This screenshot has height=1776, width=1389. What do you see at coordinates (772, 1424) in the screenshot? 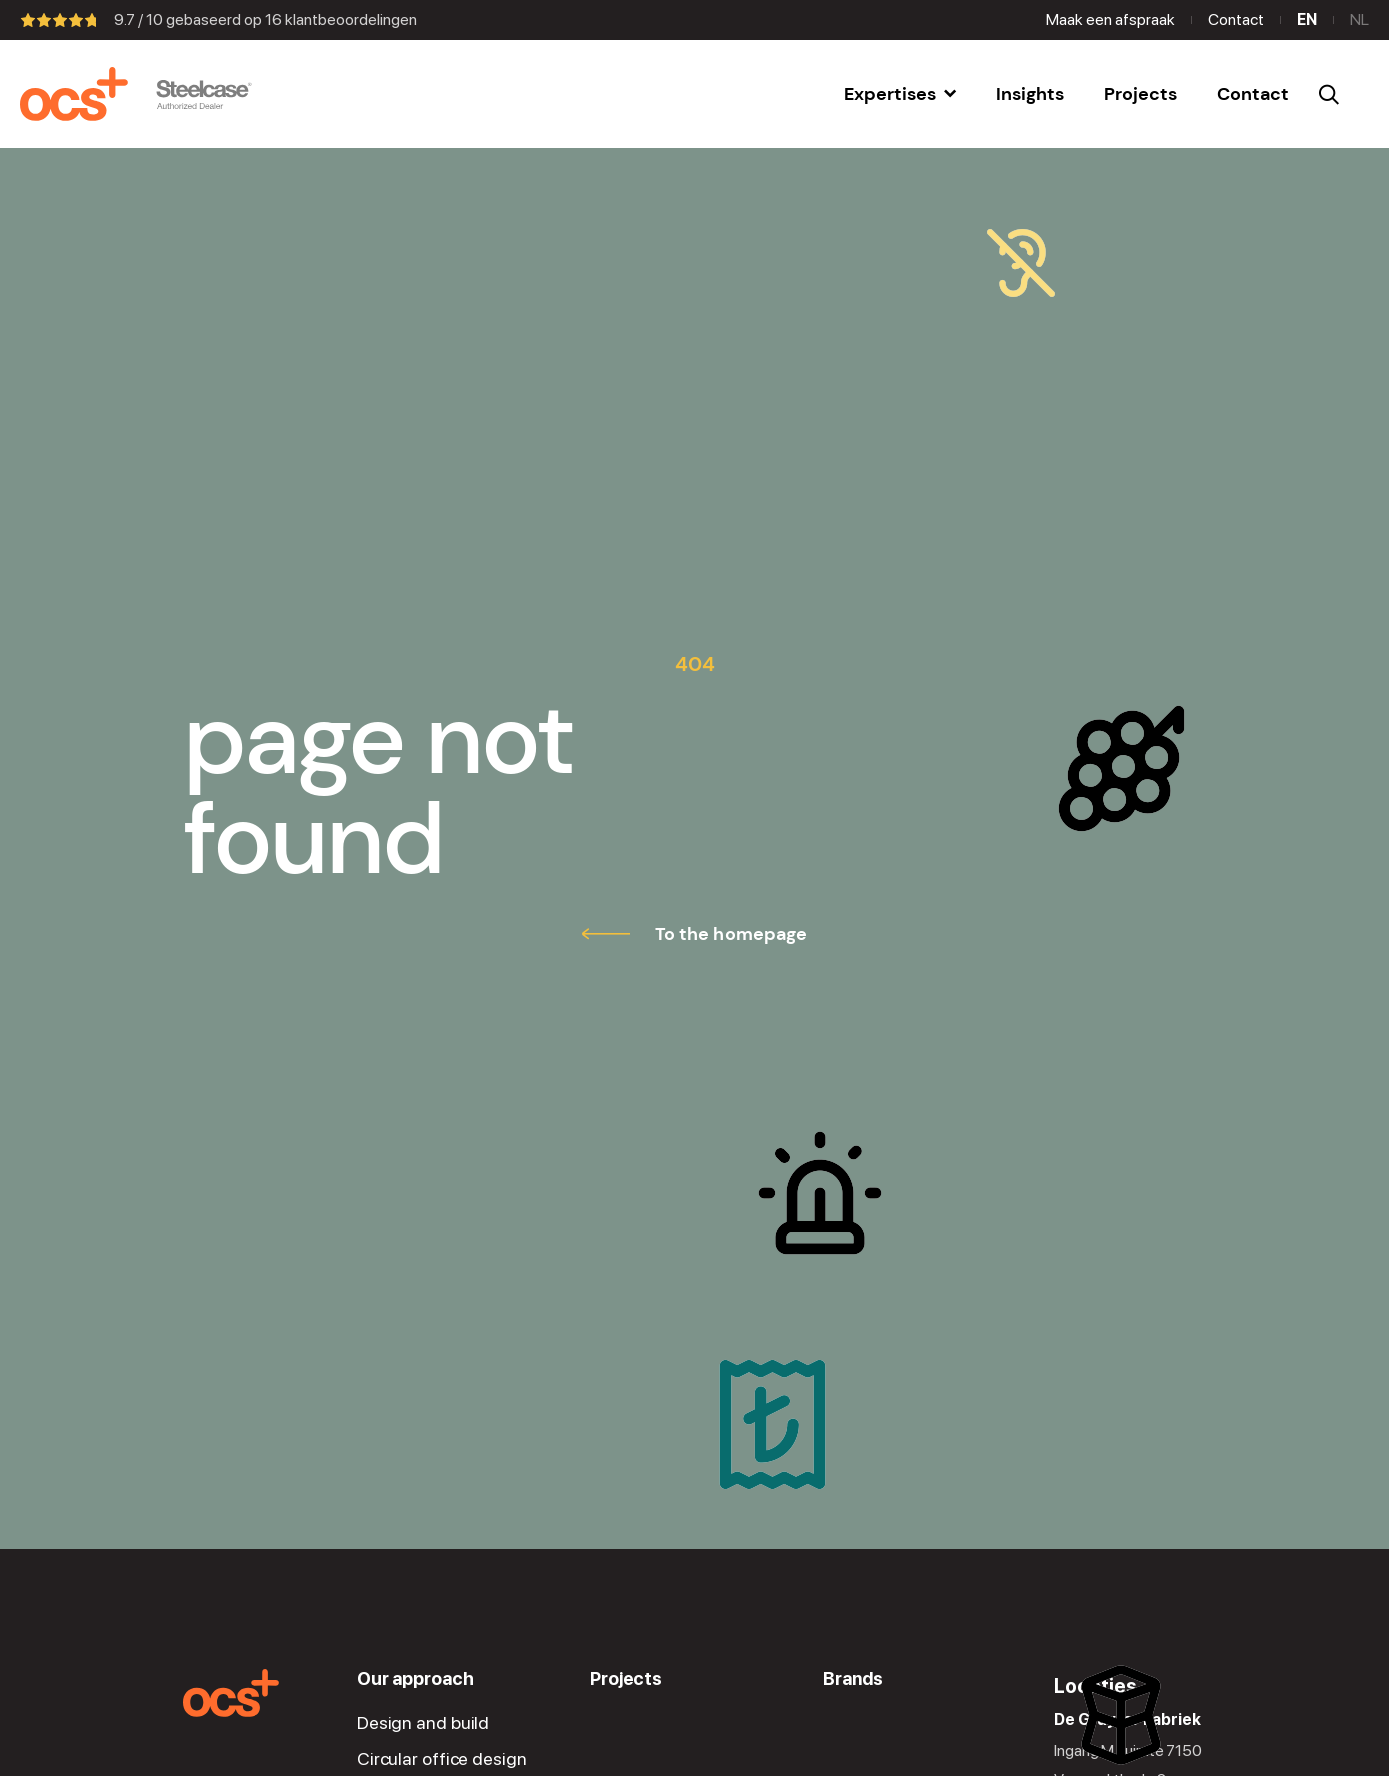
I see `view receipt or transaction in turkish lira` at bounding box center [772, 1424].